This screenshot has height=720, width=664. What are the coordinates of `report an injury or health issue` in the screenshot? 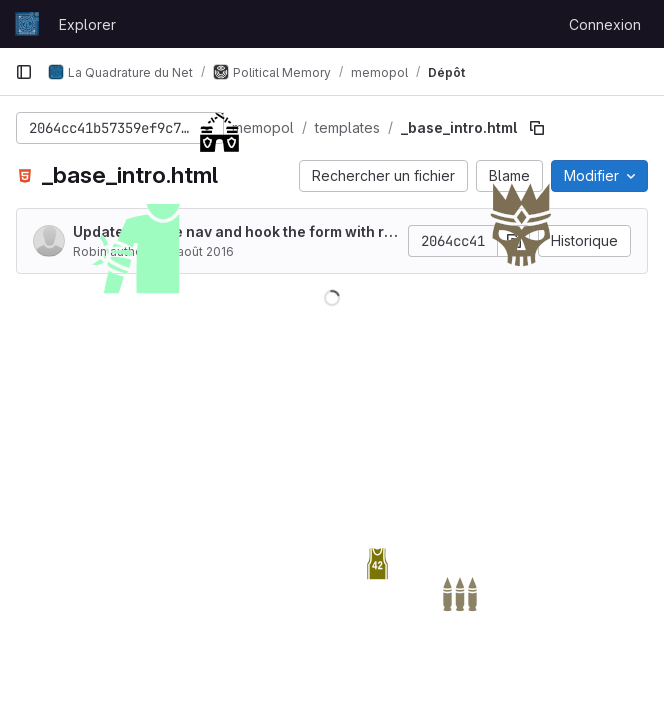 It's located at (134, 248).